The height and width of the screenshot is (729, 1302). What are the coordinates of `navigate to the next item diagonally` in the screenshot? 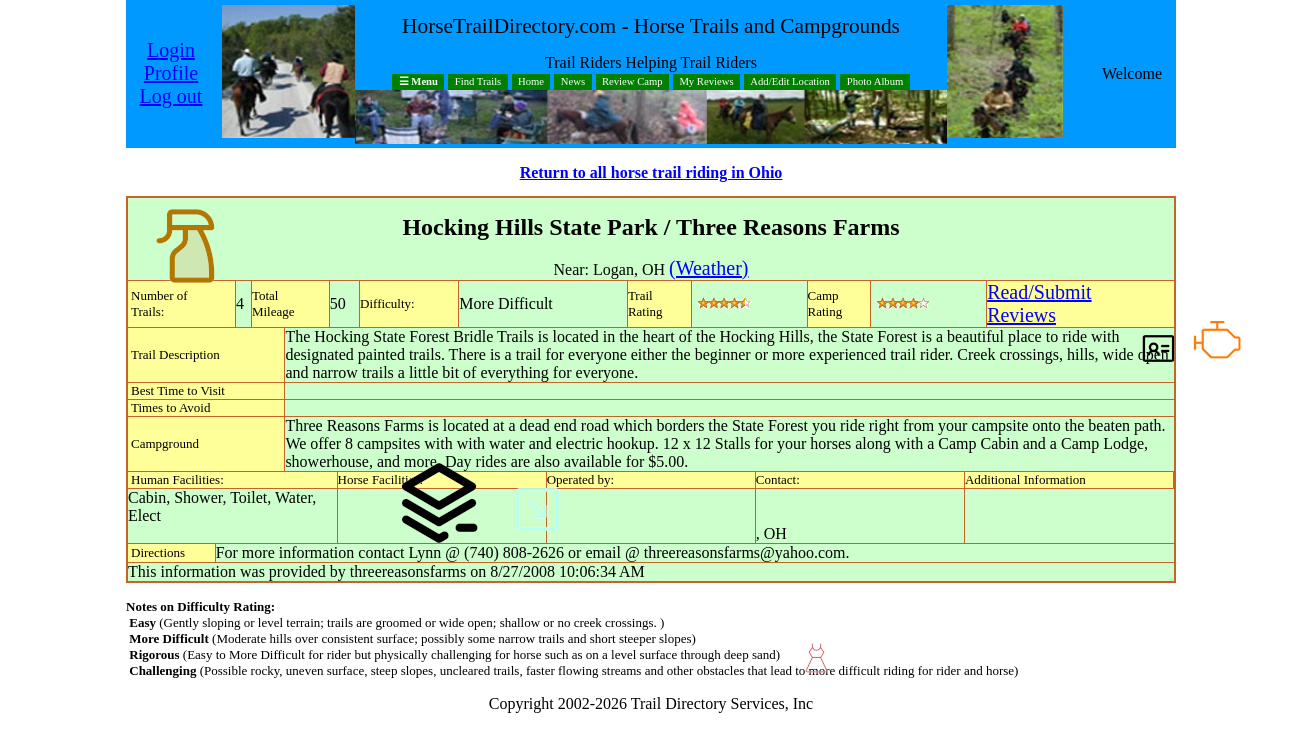 It's located at (537, 509).